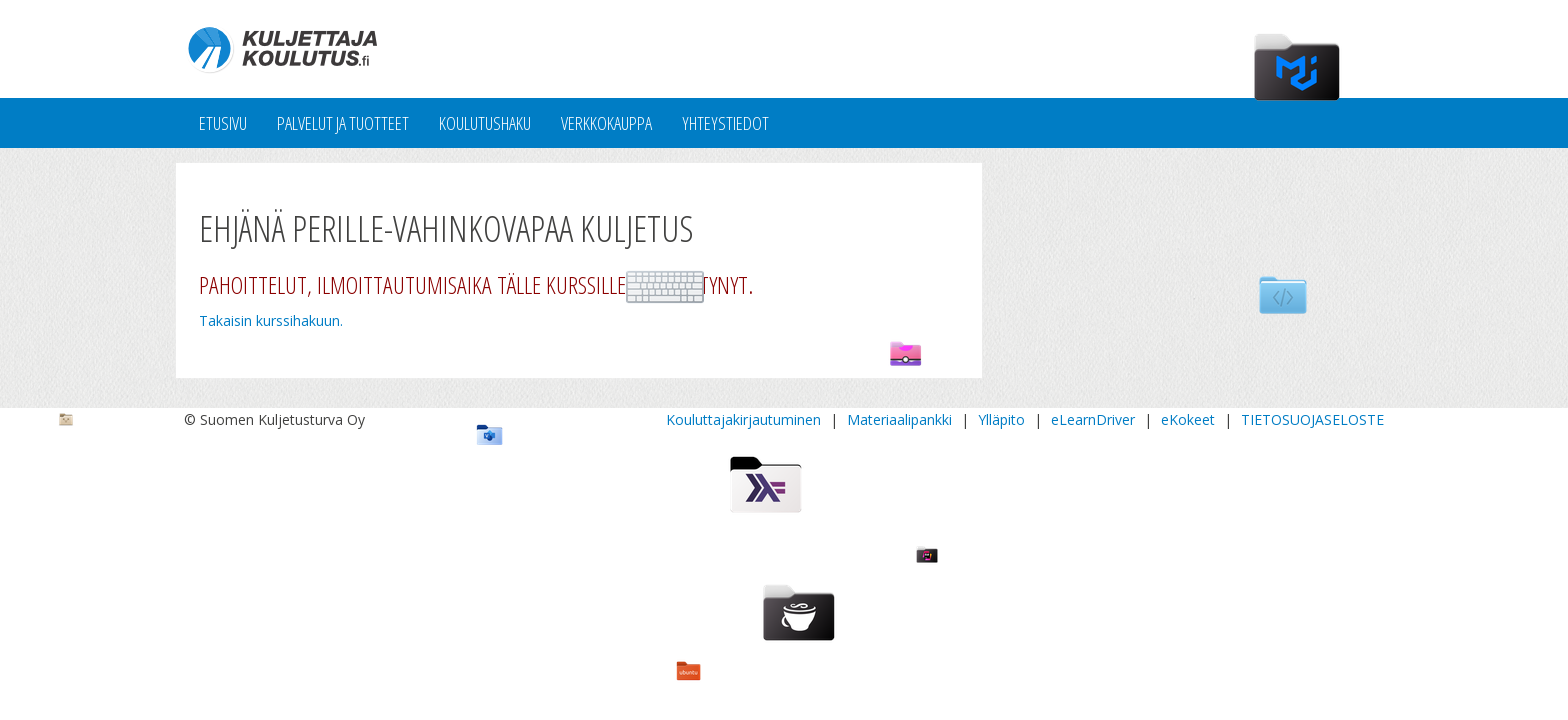 This screenshot has height=720, width=1568. I want to click on open folder containing haskell project files, so click(765, 486).